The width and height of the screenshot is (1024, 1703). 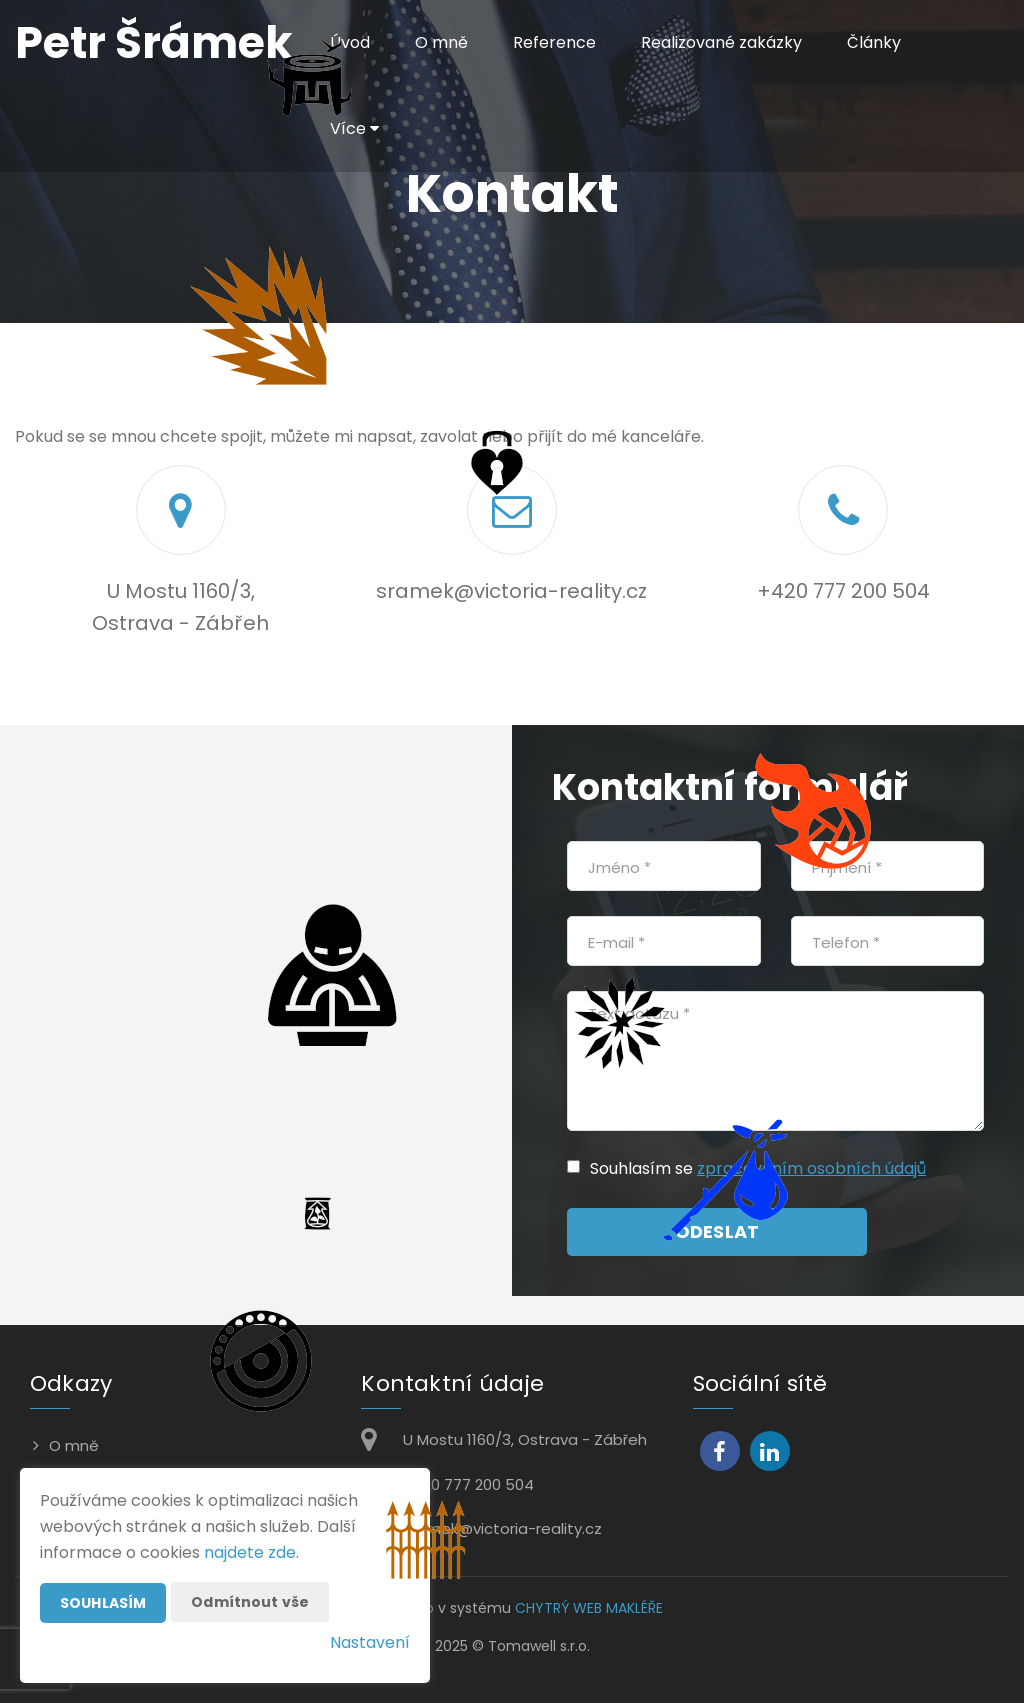 I want to click on set up defensive barriers in-game, so click(x=425, y=1539).